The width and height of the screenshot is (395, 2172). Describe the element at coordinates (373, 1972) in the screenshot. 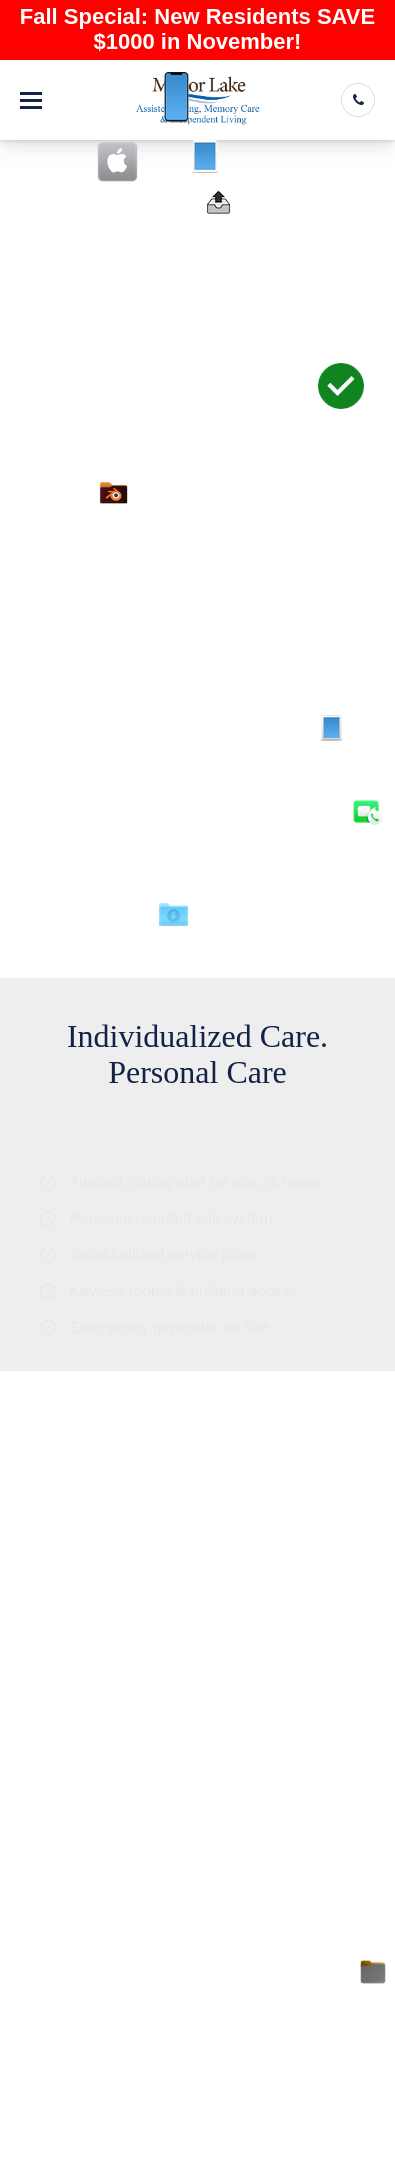

I see `open folder to view contents` at that location.